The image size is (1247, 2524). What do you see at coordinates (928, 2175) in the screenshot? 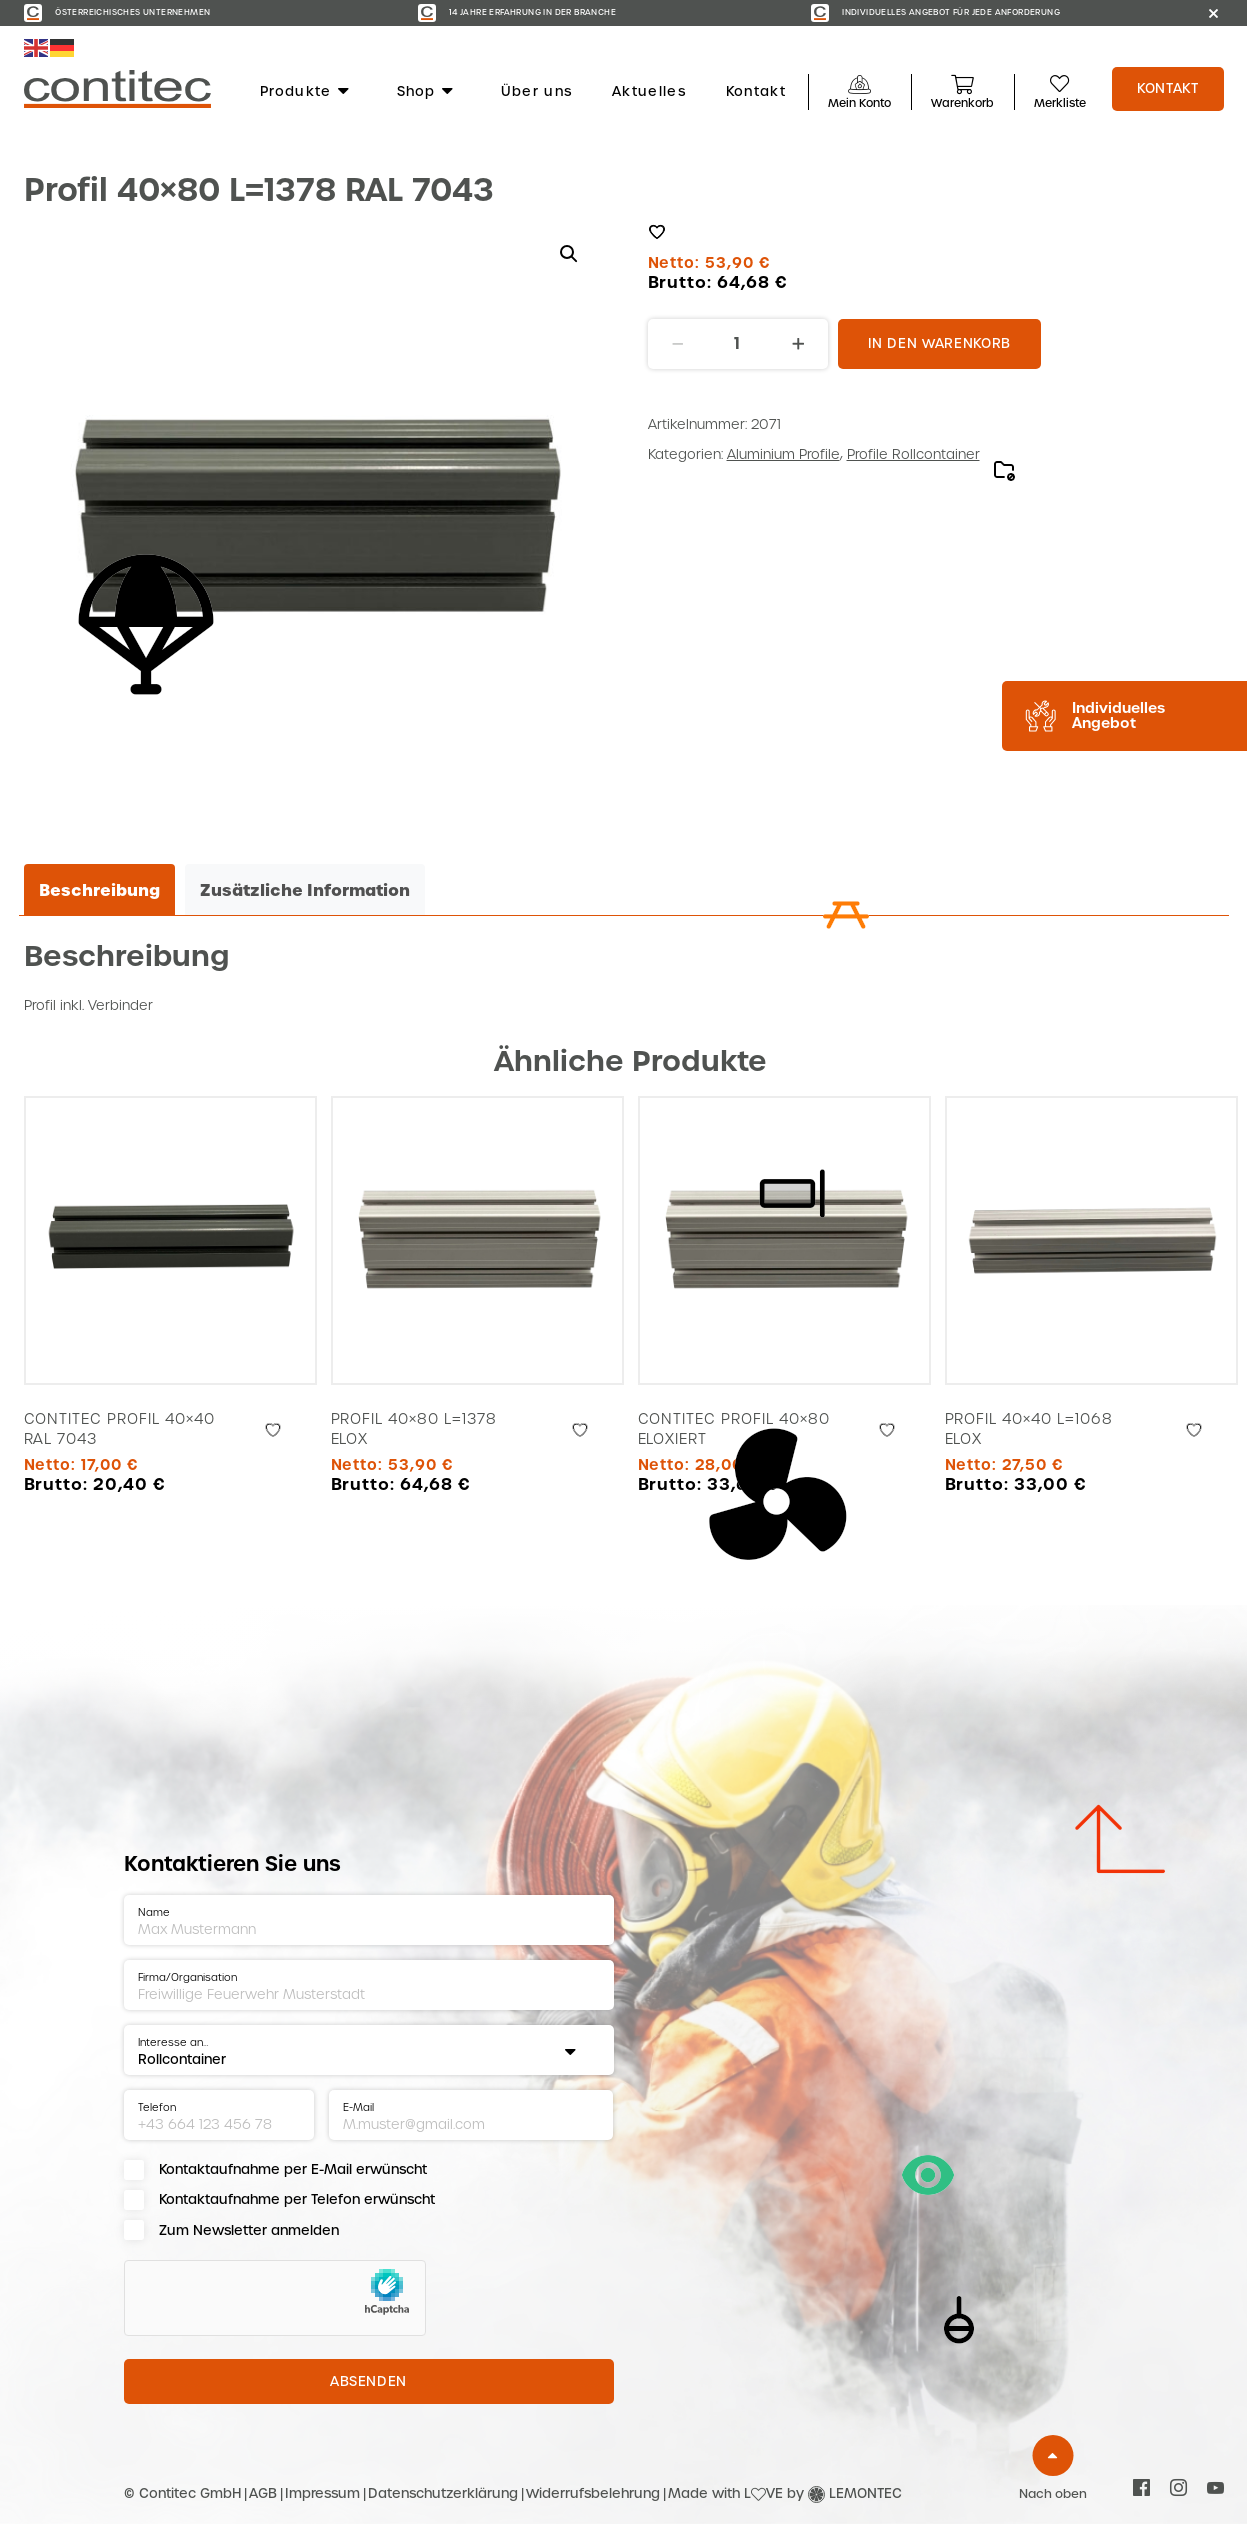
I see `view or preview content` at bounding box center [928, 2175].